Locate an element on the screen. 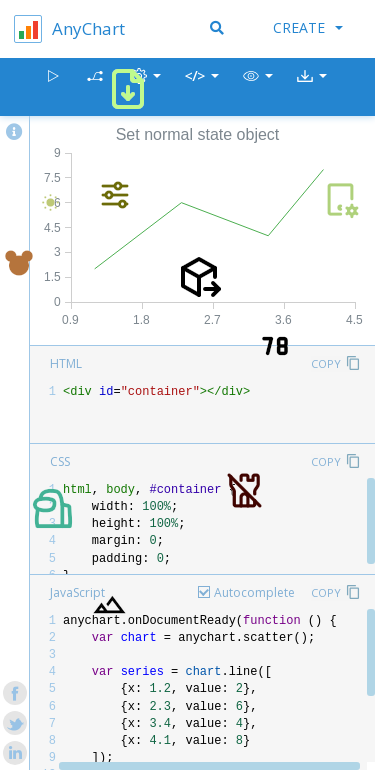 Image resolution: width=375 pixels, height=770 pixels. access tablet device settings is located at coordinates (340, 199).